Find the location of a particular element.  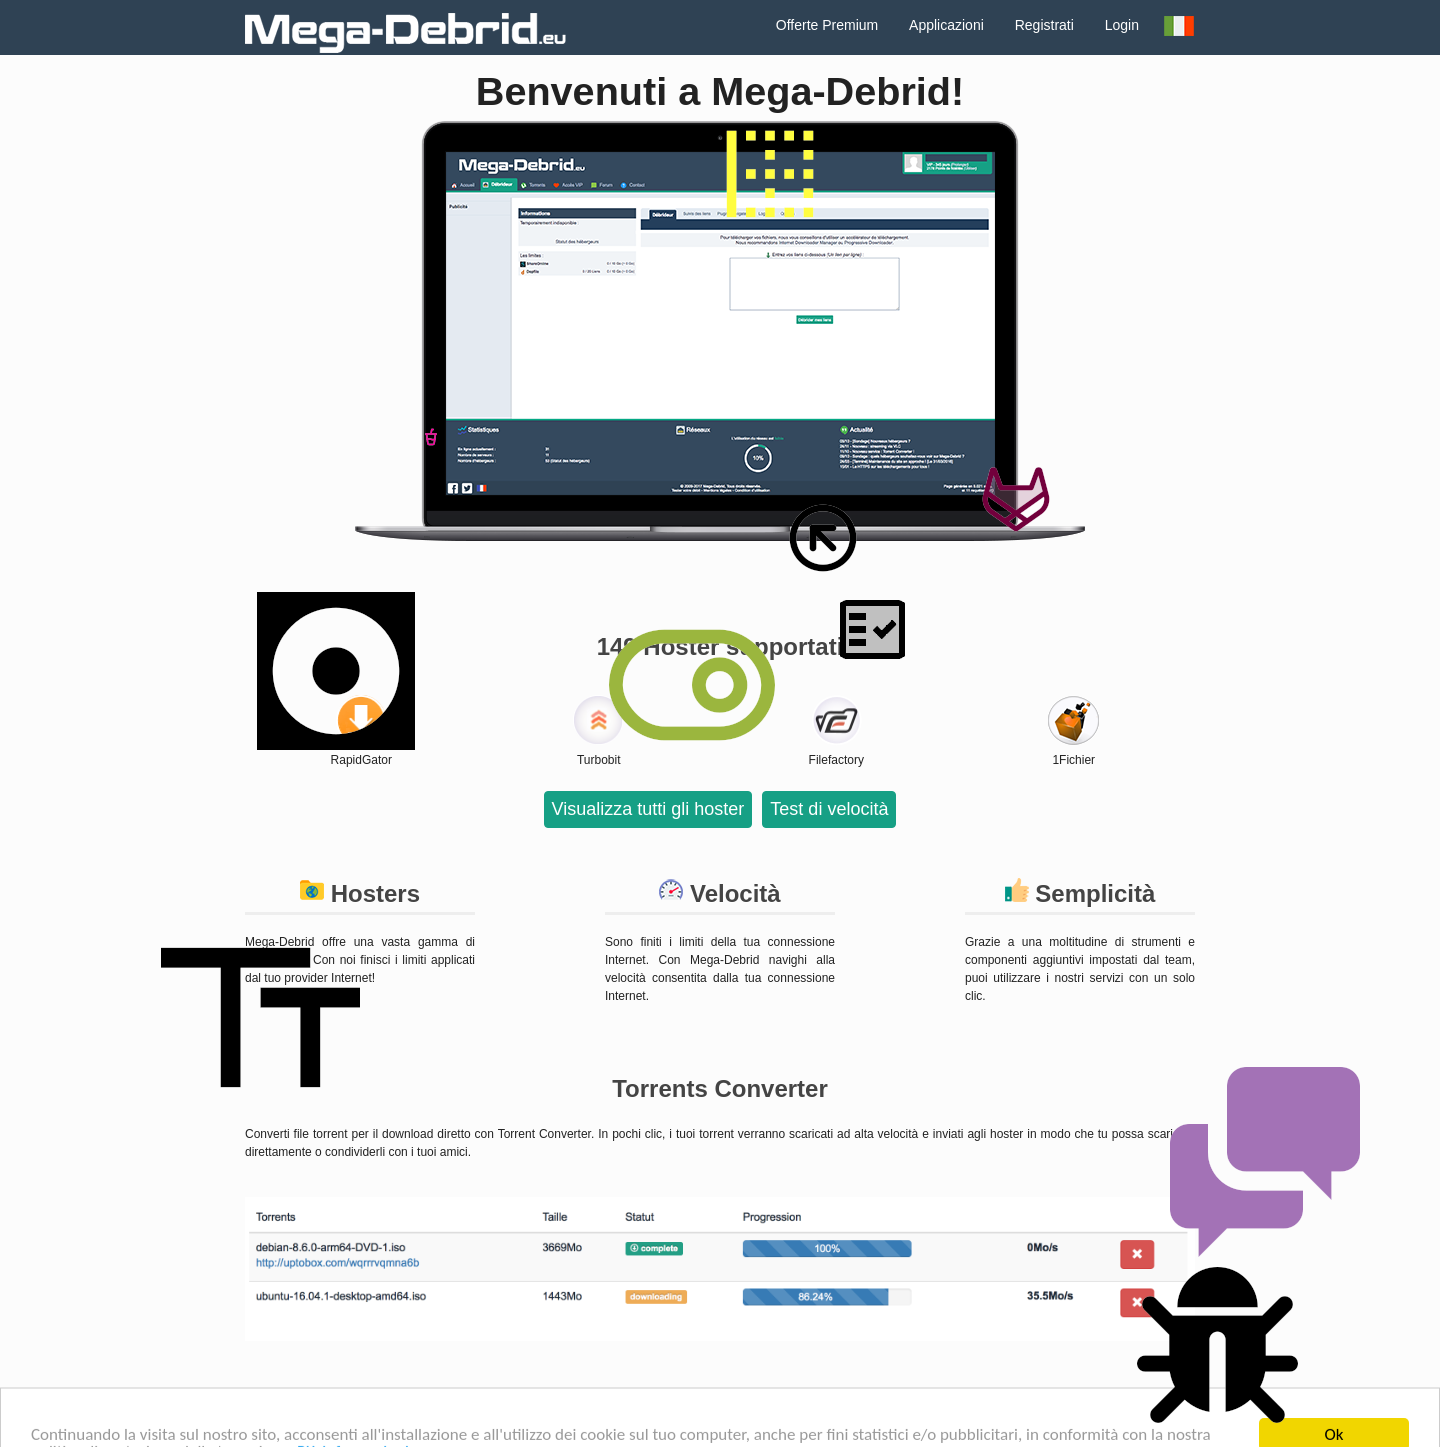

toggle switch in the on/enabled position is located at coordinates (692, 685).